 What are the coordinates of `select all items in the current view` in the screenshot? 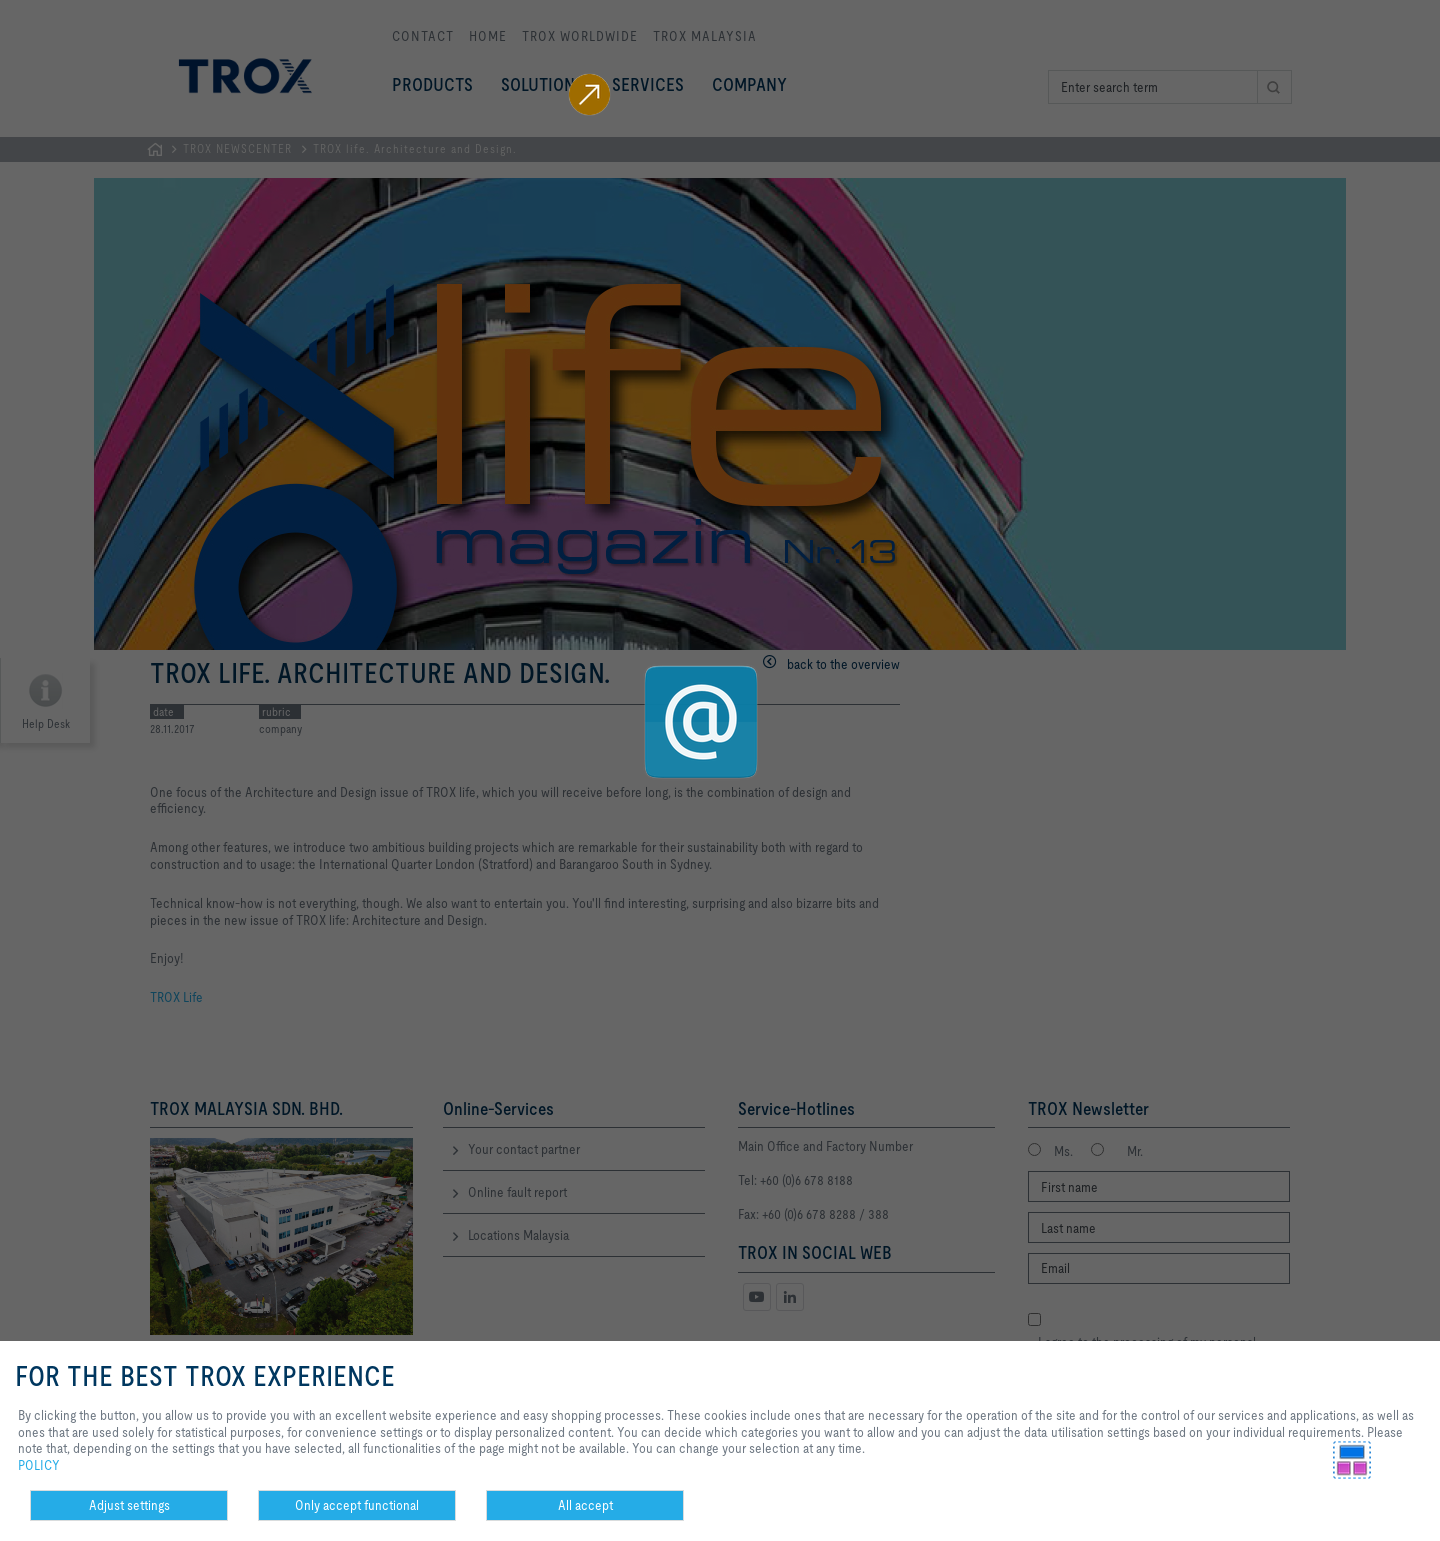 It's located at (1352, 1460).